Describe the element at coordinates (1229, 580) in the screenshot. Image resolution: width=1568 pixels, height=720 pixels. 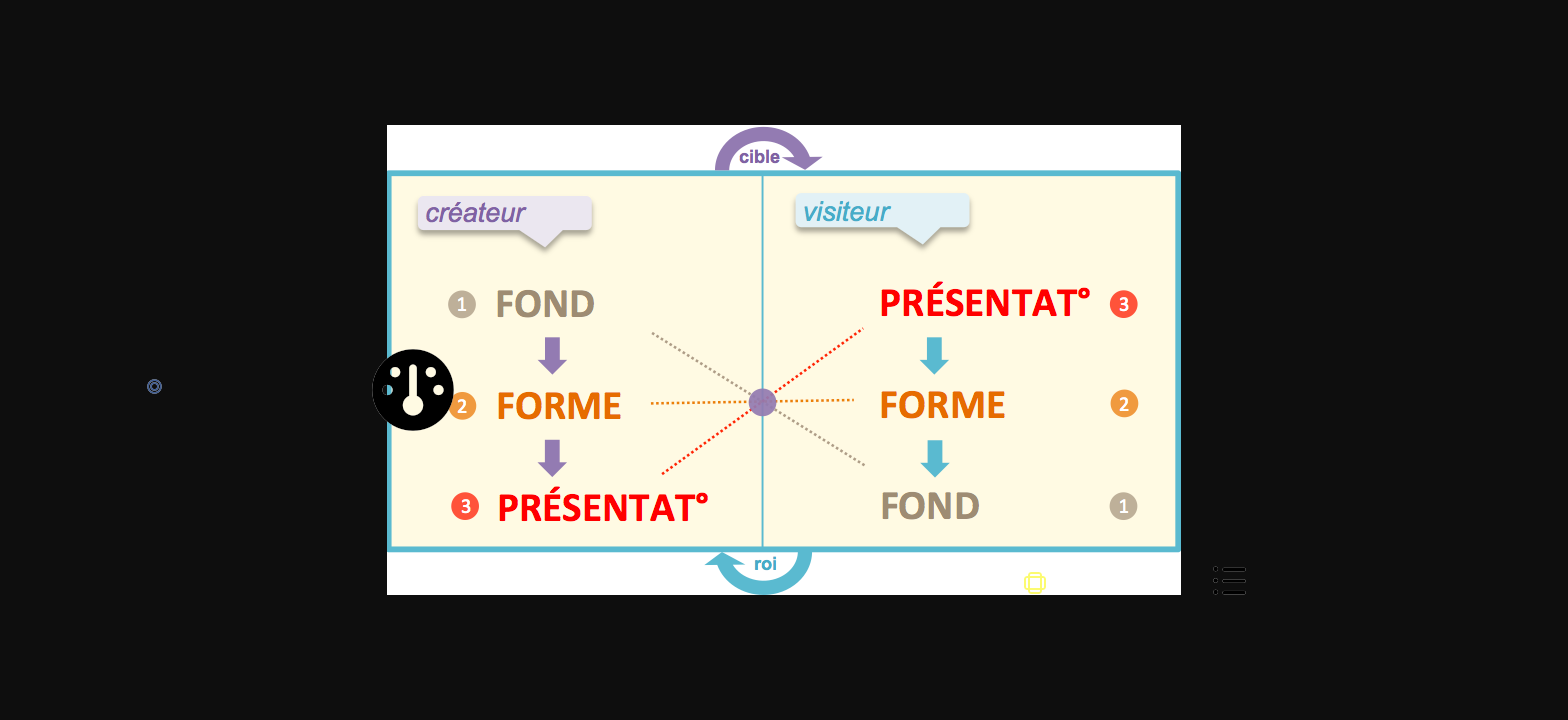
I see `view items as a bulleted list` at that location.